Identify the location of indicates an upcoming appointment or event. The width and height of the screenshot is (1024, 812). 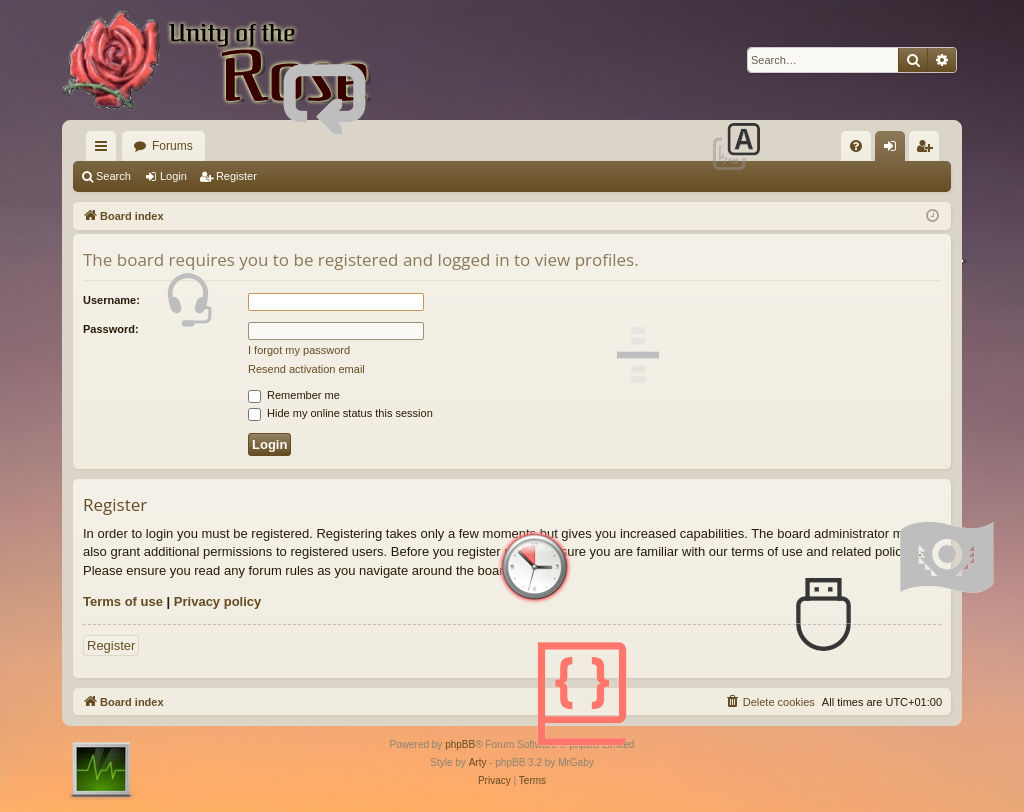
(536, 567).